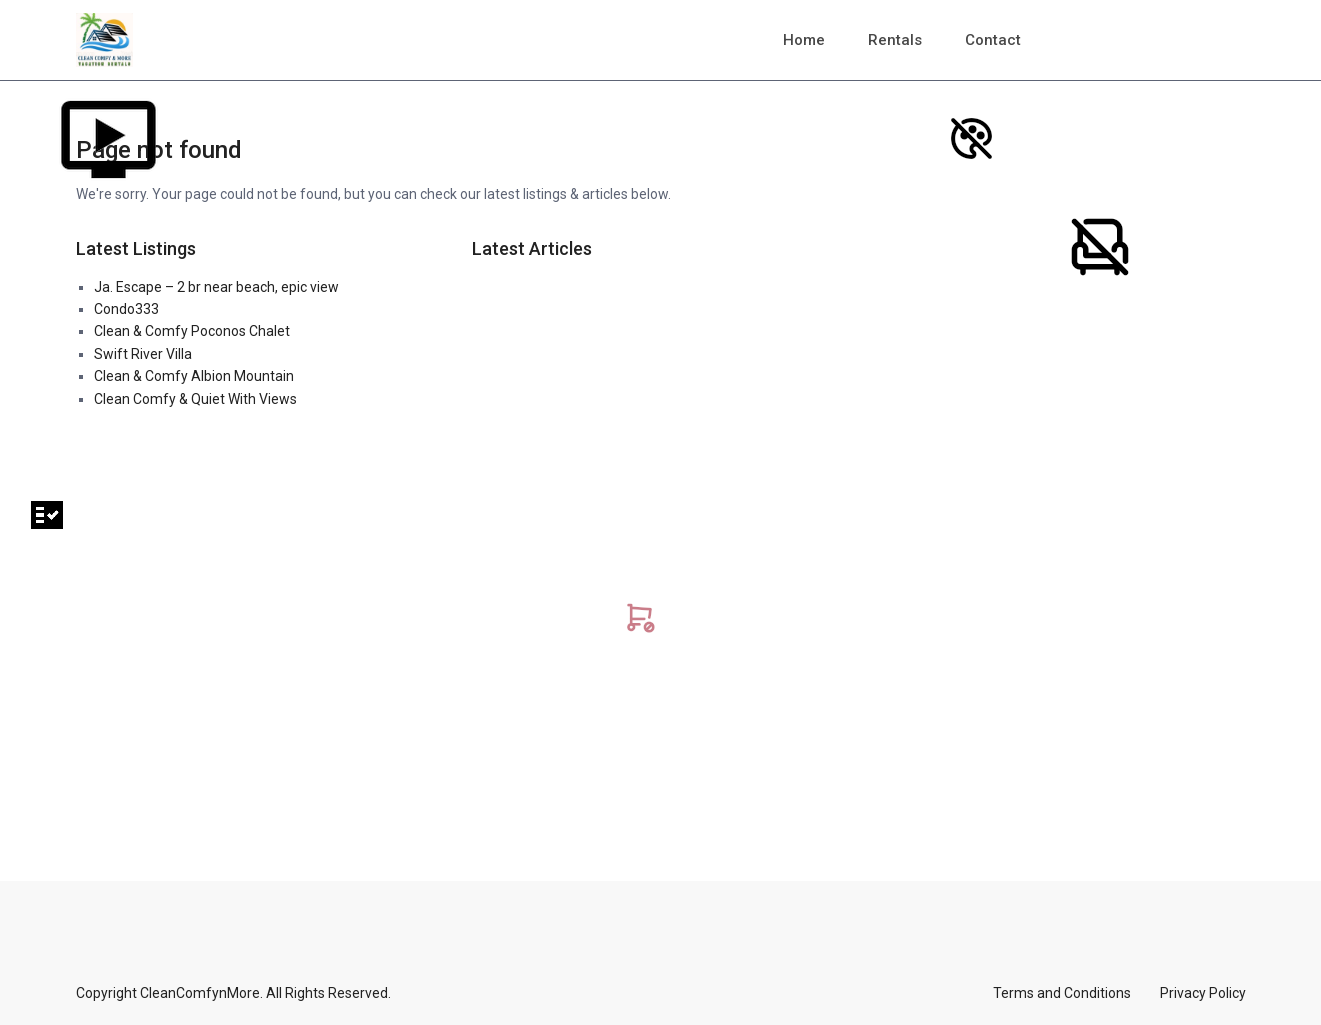 This screenshot has height=1025, width=1321. What do you see at coordinates (1100, 247) in the screenshot?
I see `seating unavailable` at bounding box center [1100, 247].